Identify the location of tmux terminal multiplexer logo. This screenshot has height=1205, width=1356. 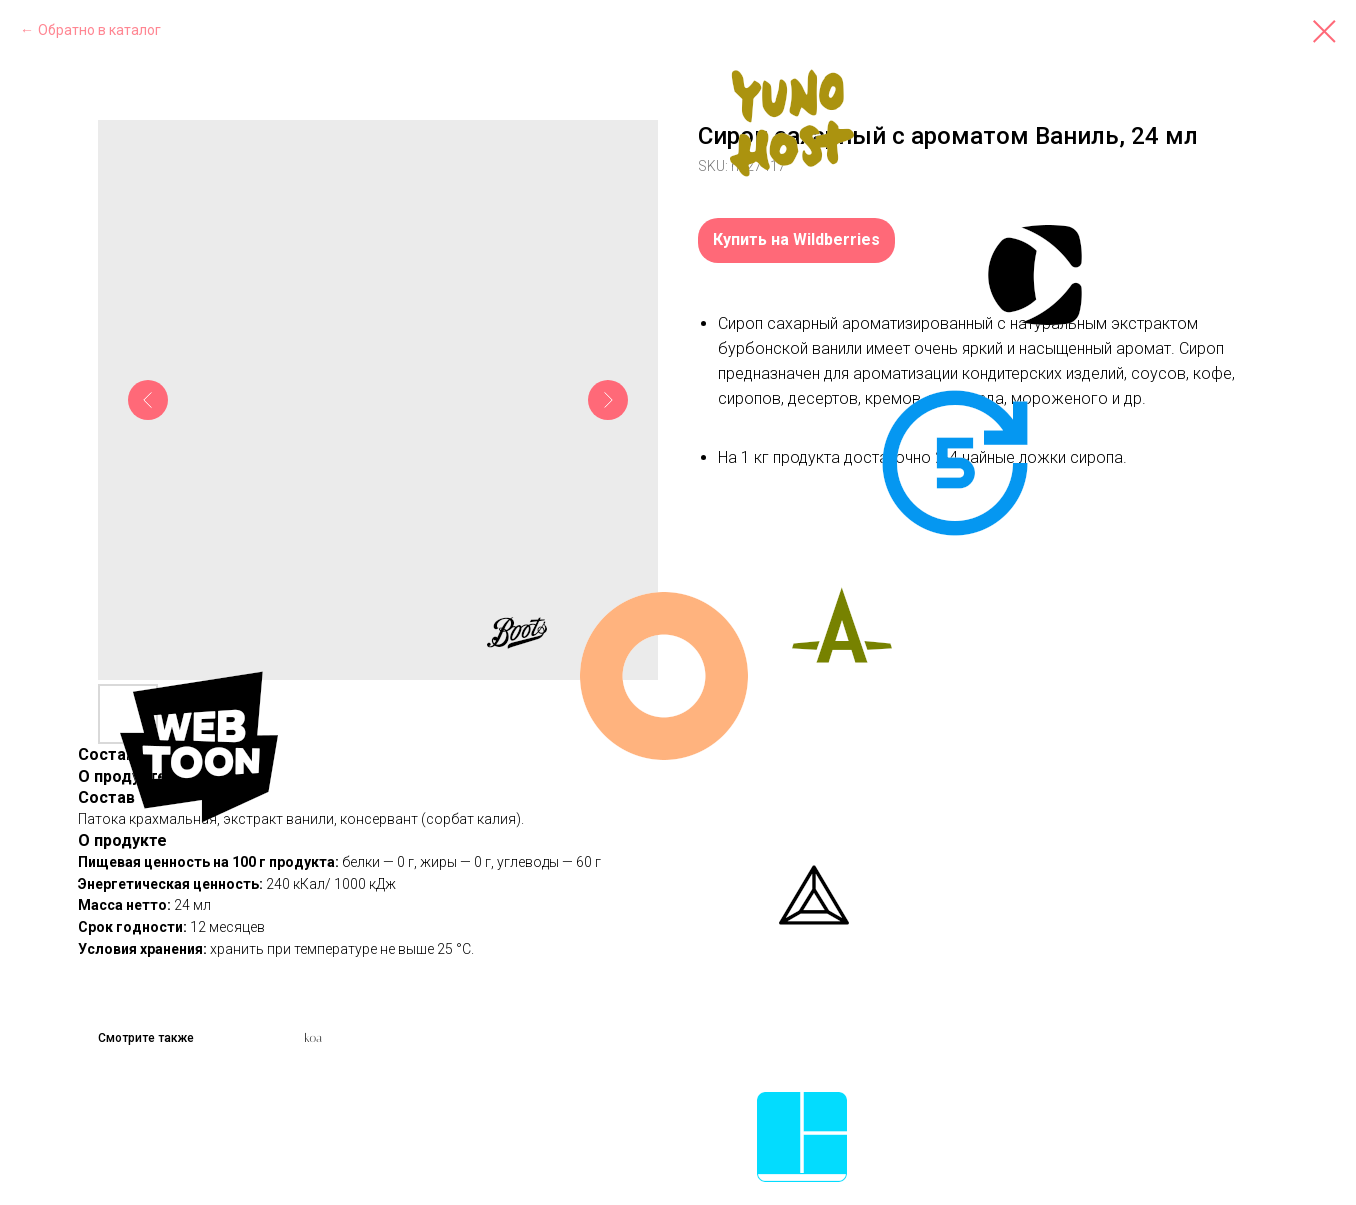
(802, 1137).